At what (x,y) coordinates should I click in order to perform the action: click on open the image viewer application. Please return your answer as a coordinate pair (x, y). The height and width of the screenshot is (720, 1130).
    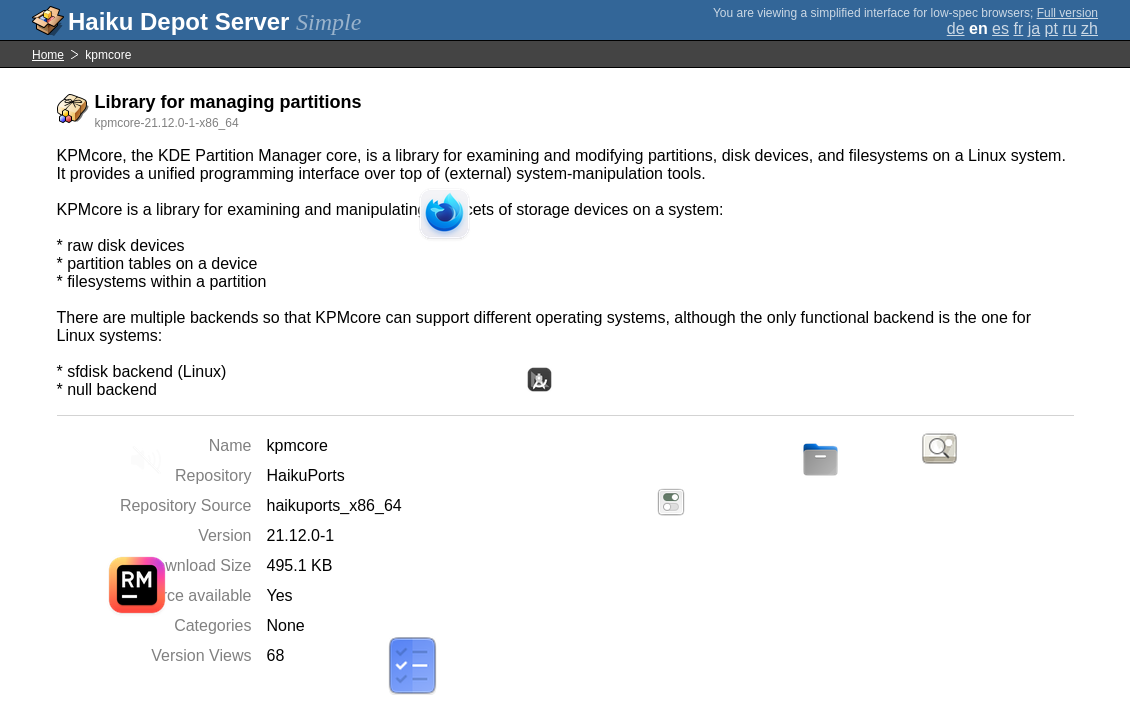
    Looking at the image, I should click on (939, 448).